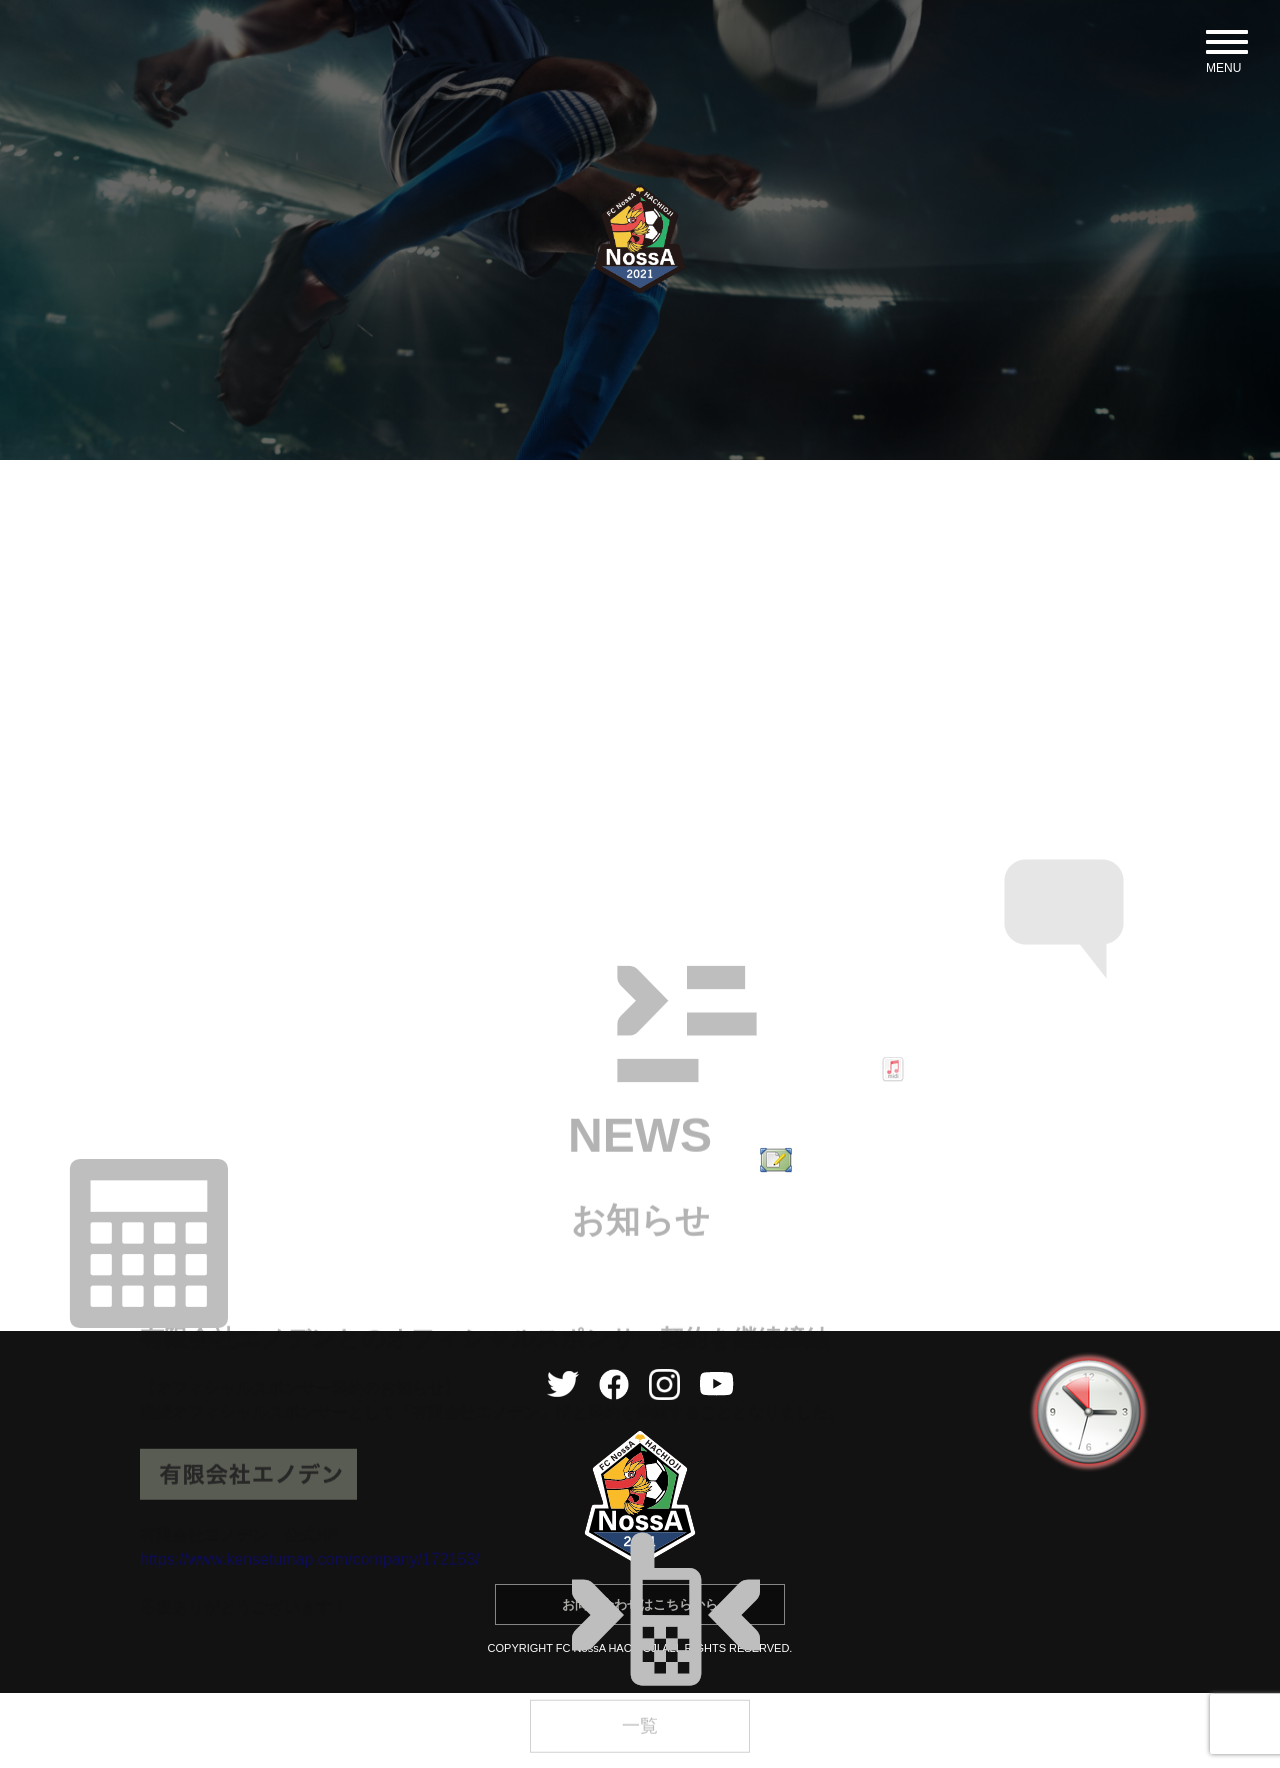 This screenshot has height=1768, width=1280. Describe the element at coordinates (776, 1160) in the screenshot. I see `indicates a file or shortcut saved to desktop` at that location.